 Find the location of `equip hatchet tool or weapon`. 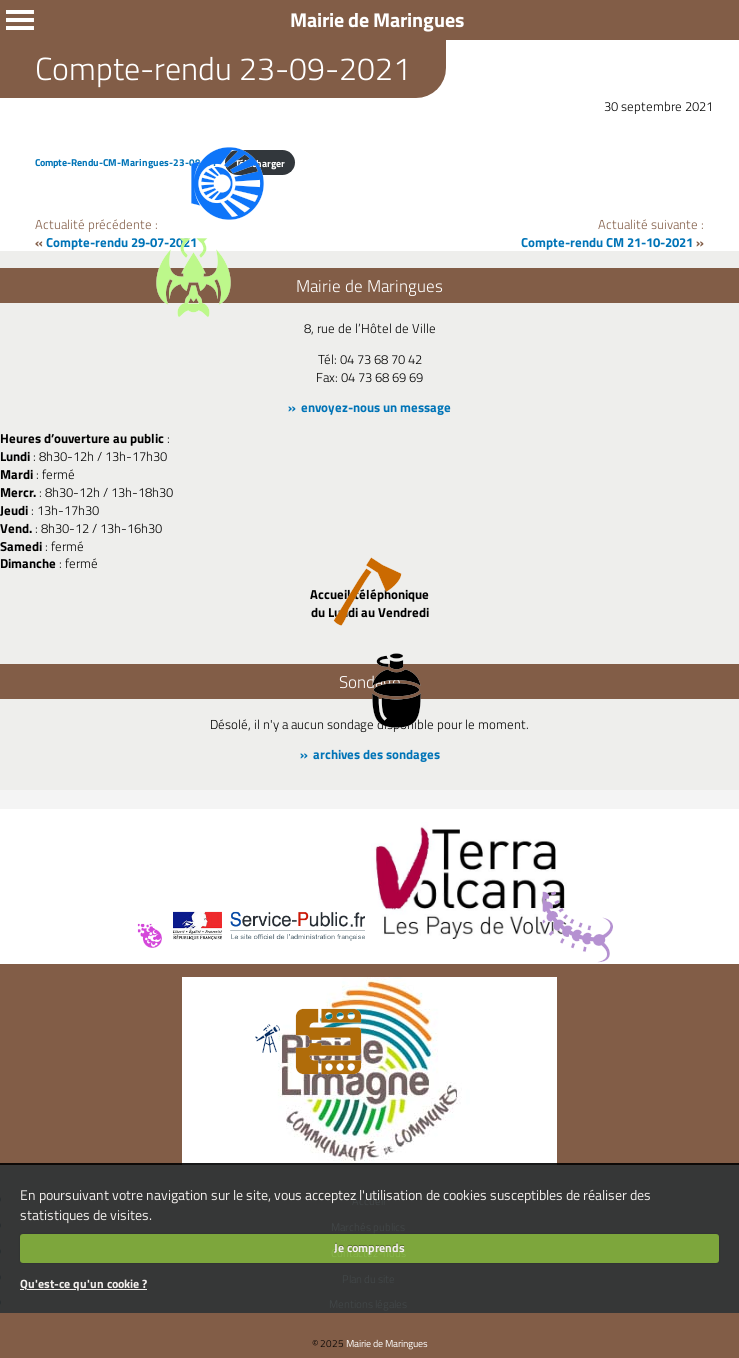

equip hatchet tool or weapon is located at coordinates (367, 591).